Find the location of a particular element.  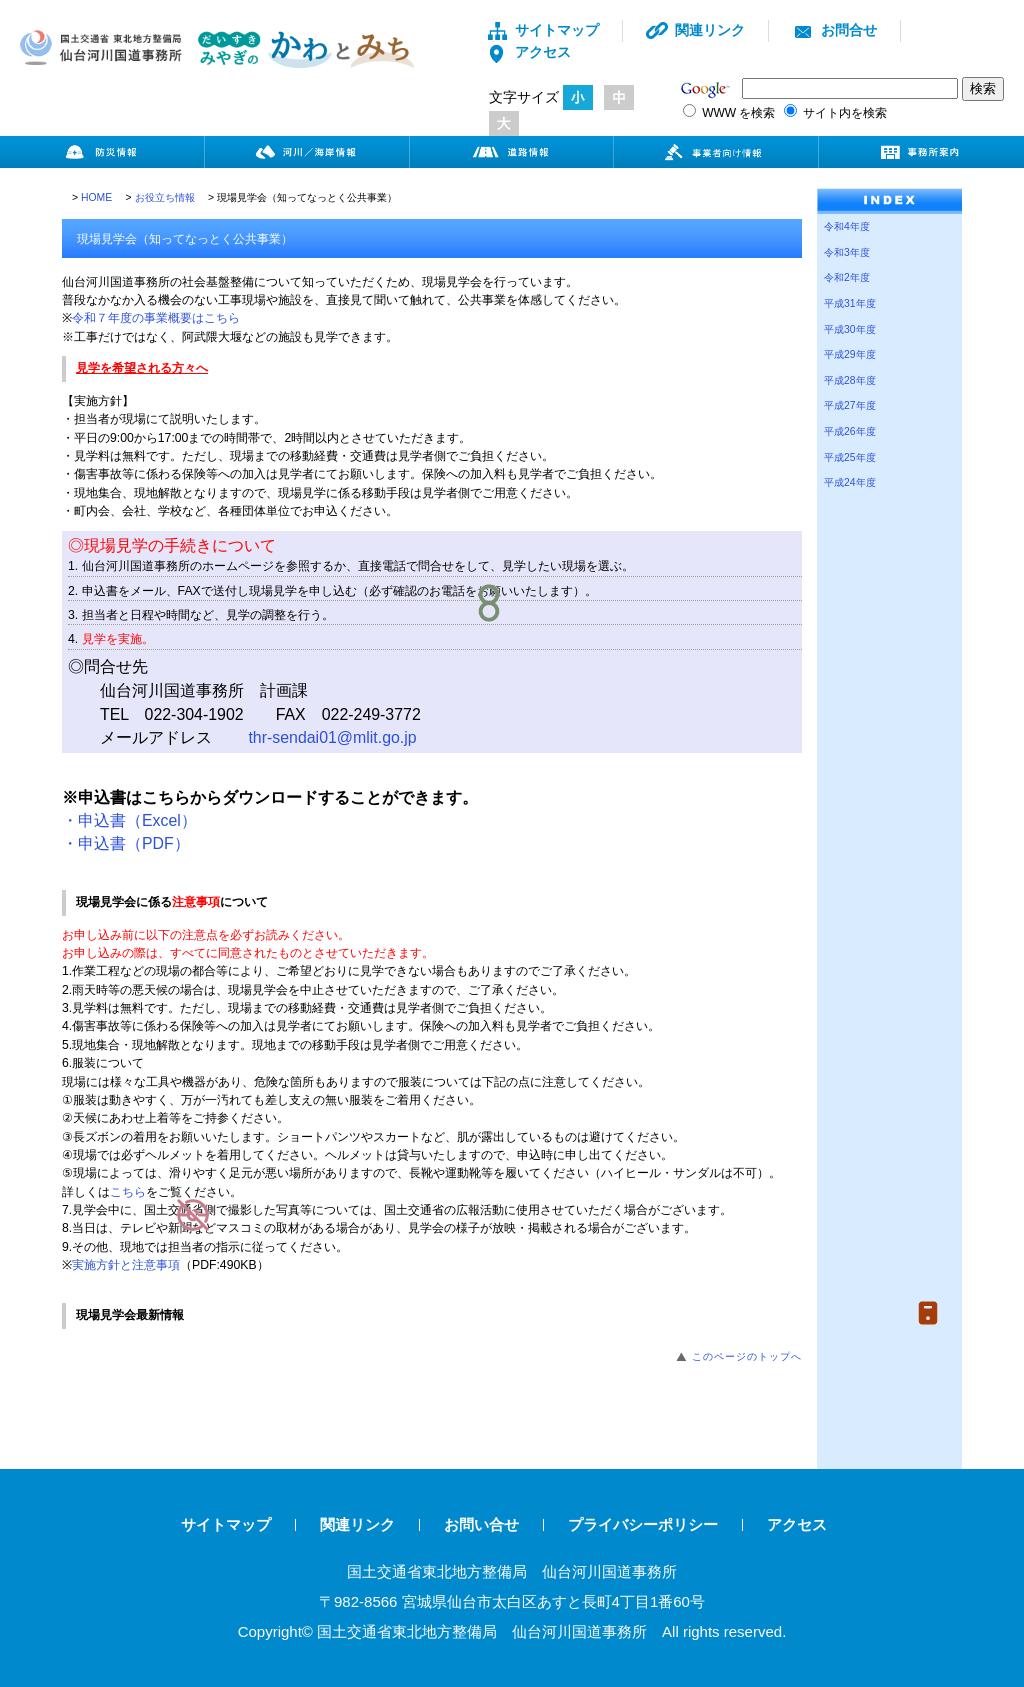

disable pokémon go integration is located at coordinates (193, 1215).